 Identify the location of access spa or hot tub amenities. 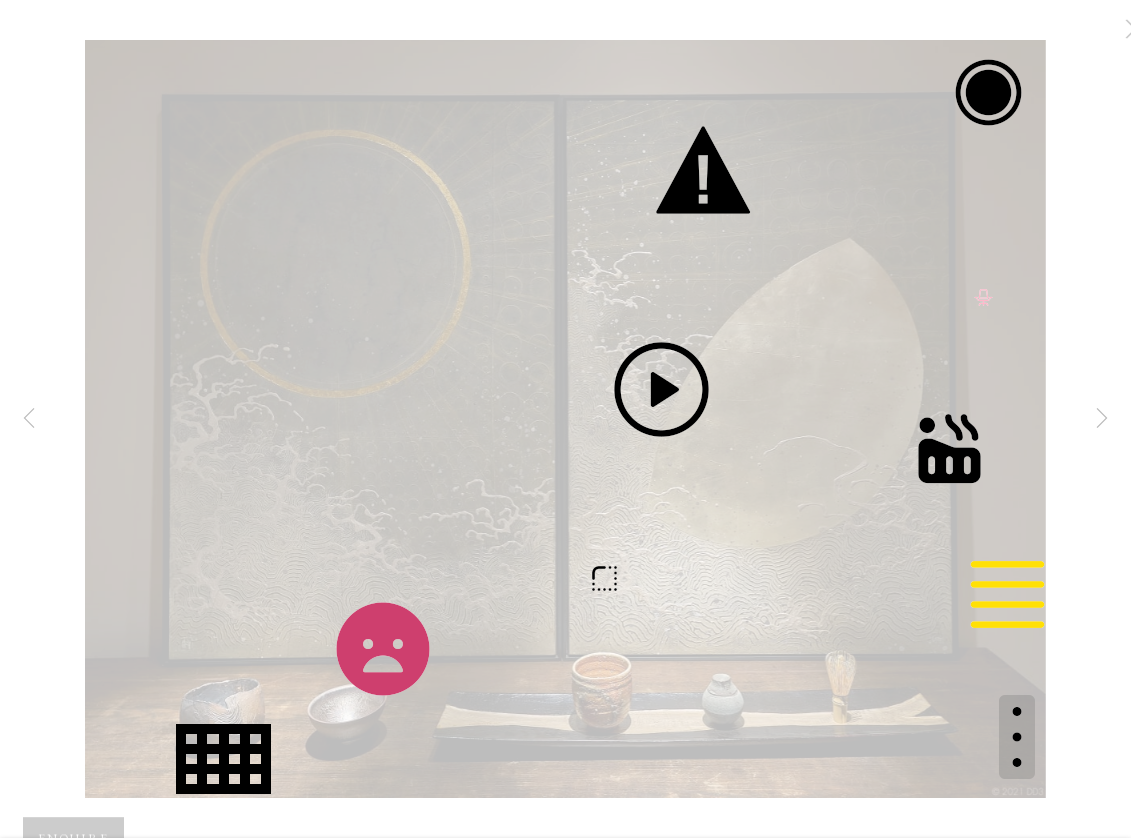
(949, 447).